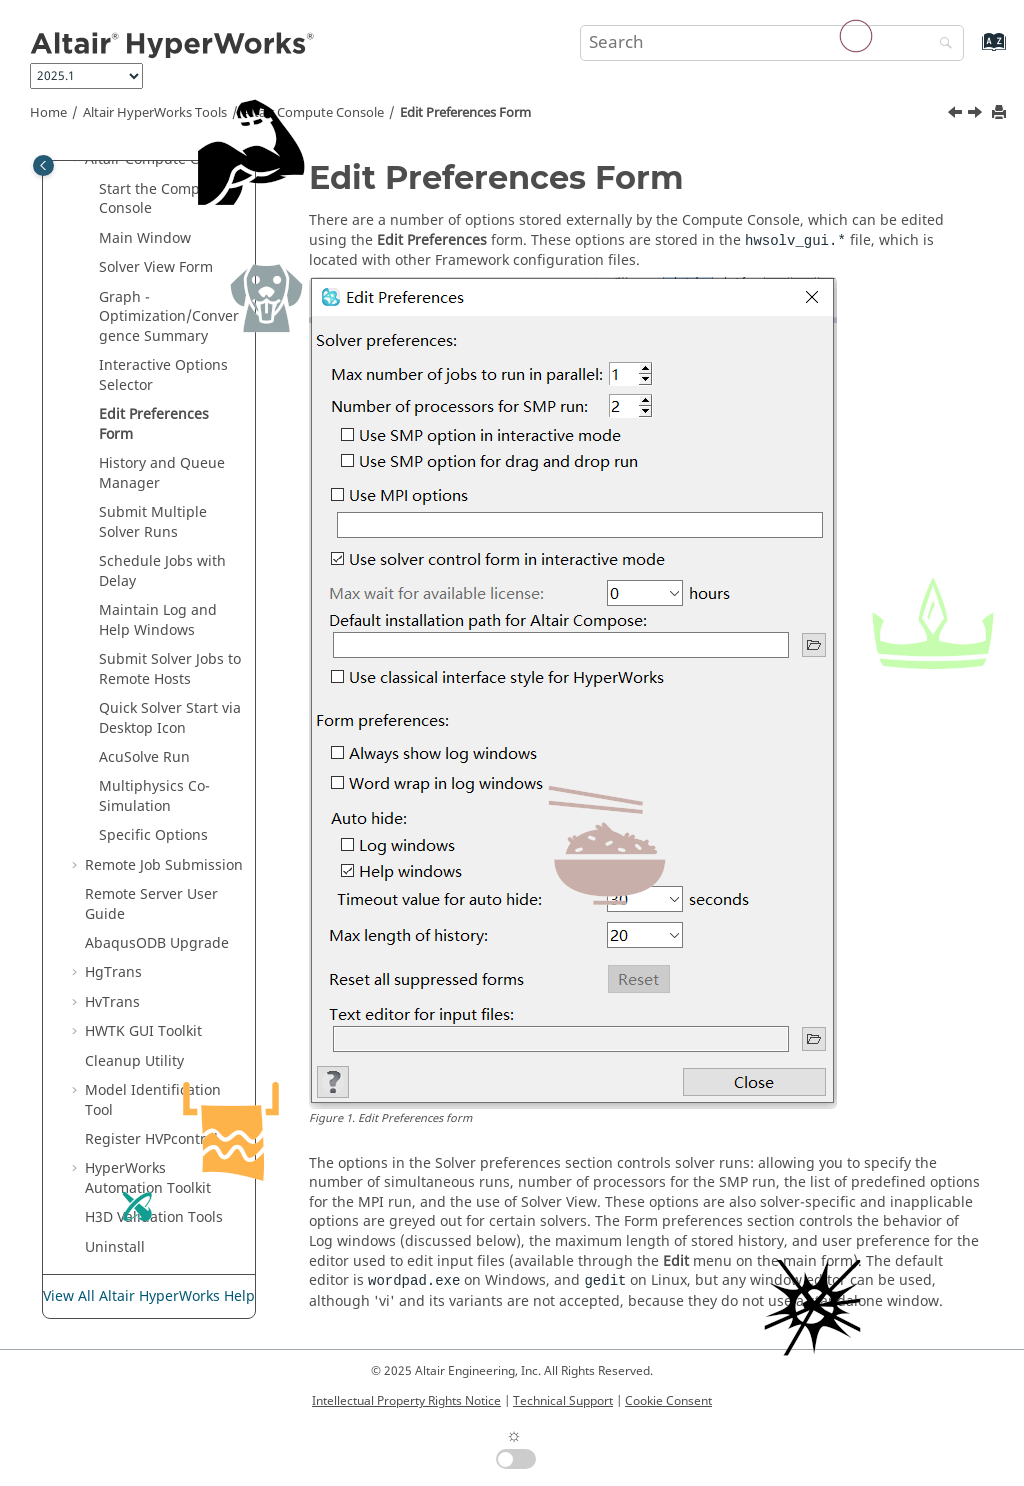 This screenshot has width=1024, height=1486. What do you see at coordinates (251, 151) in the screenshot?
I see `view strength or fitness stats` at bounding box center [251, 151].